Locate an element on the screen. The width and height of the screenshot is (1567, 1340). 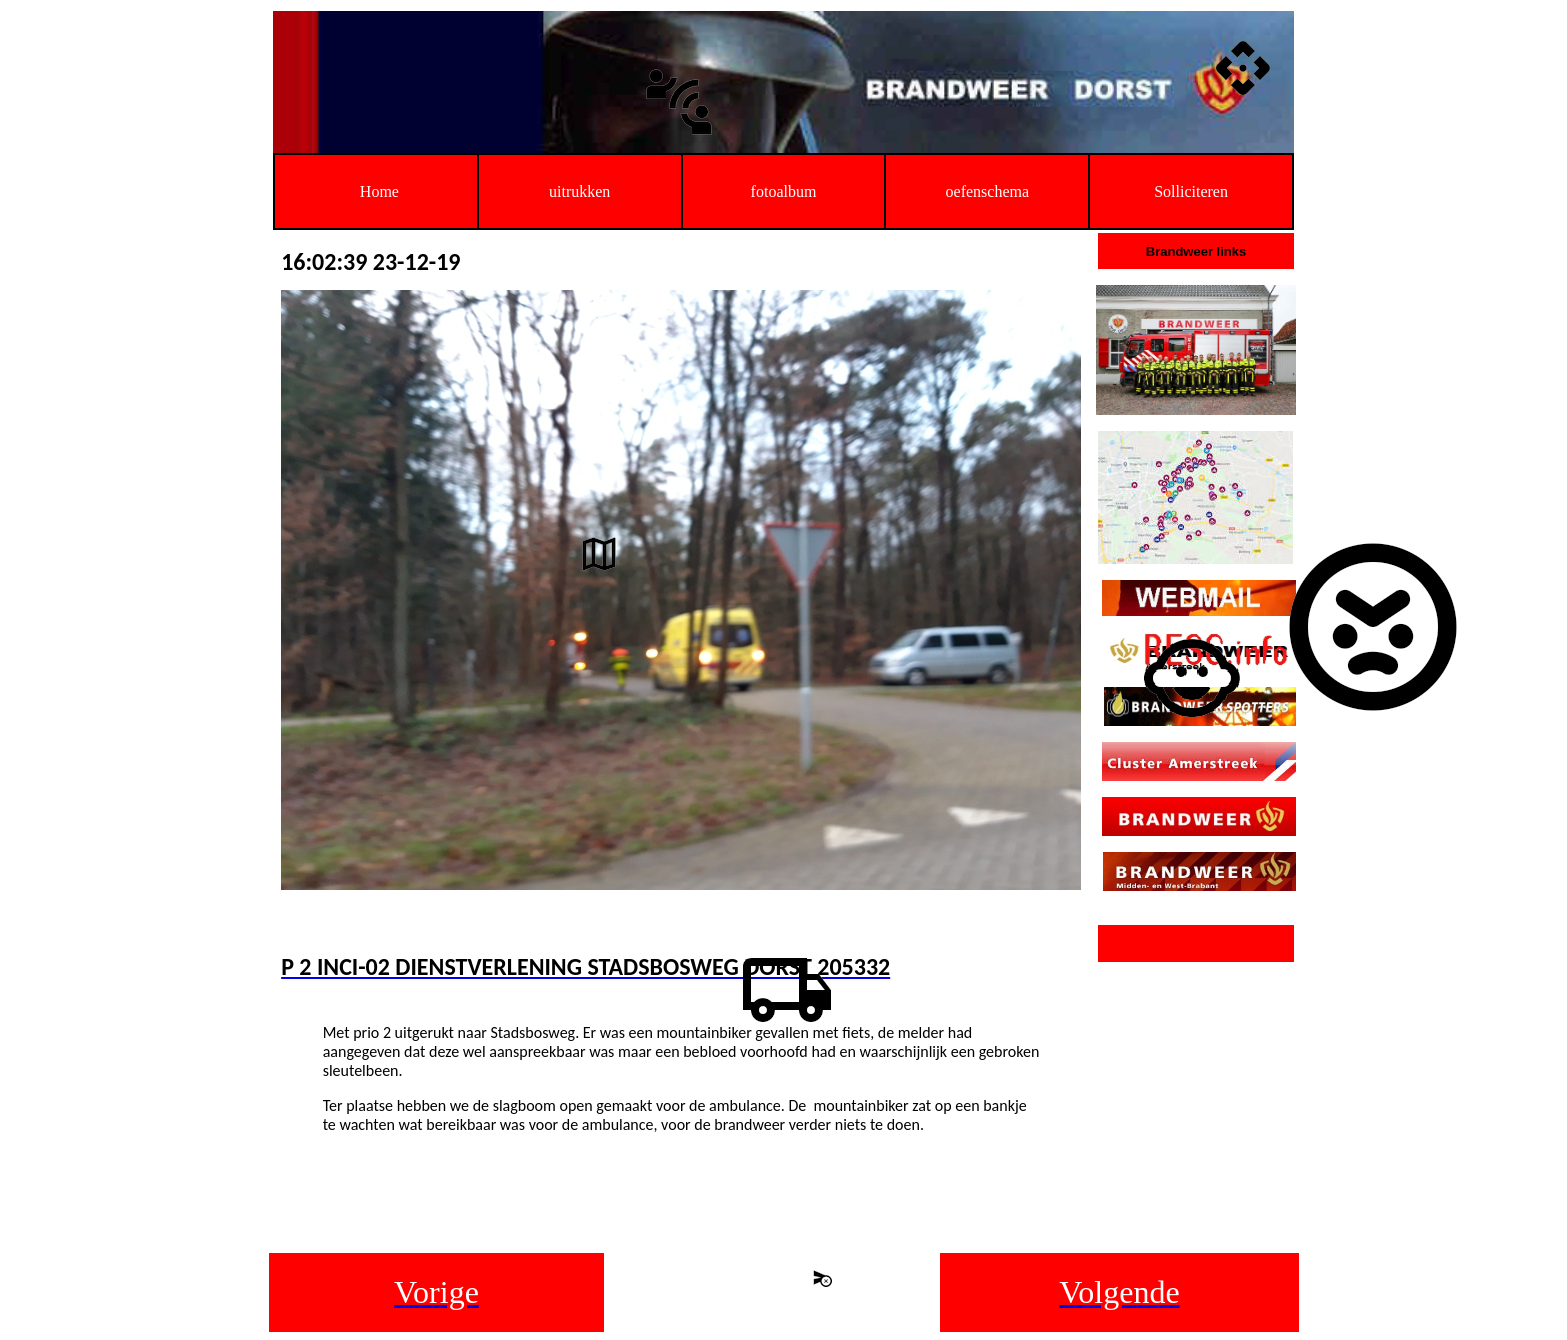
report or flag negative content is located at coordinates (1373, 627).